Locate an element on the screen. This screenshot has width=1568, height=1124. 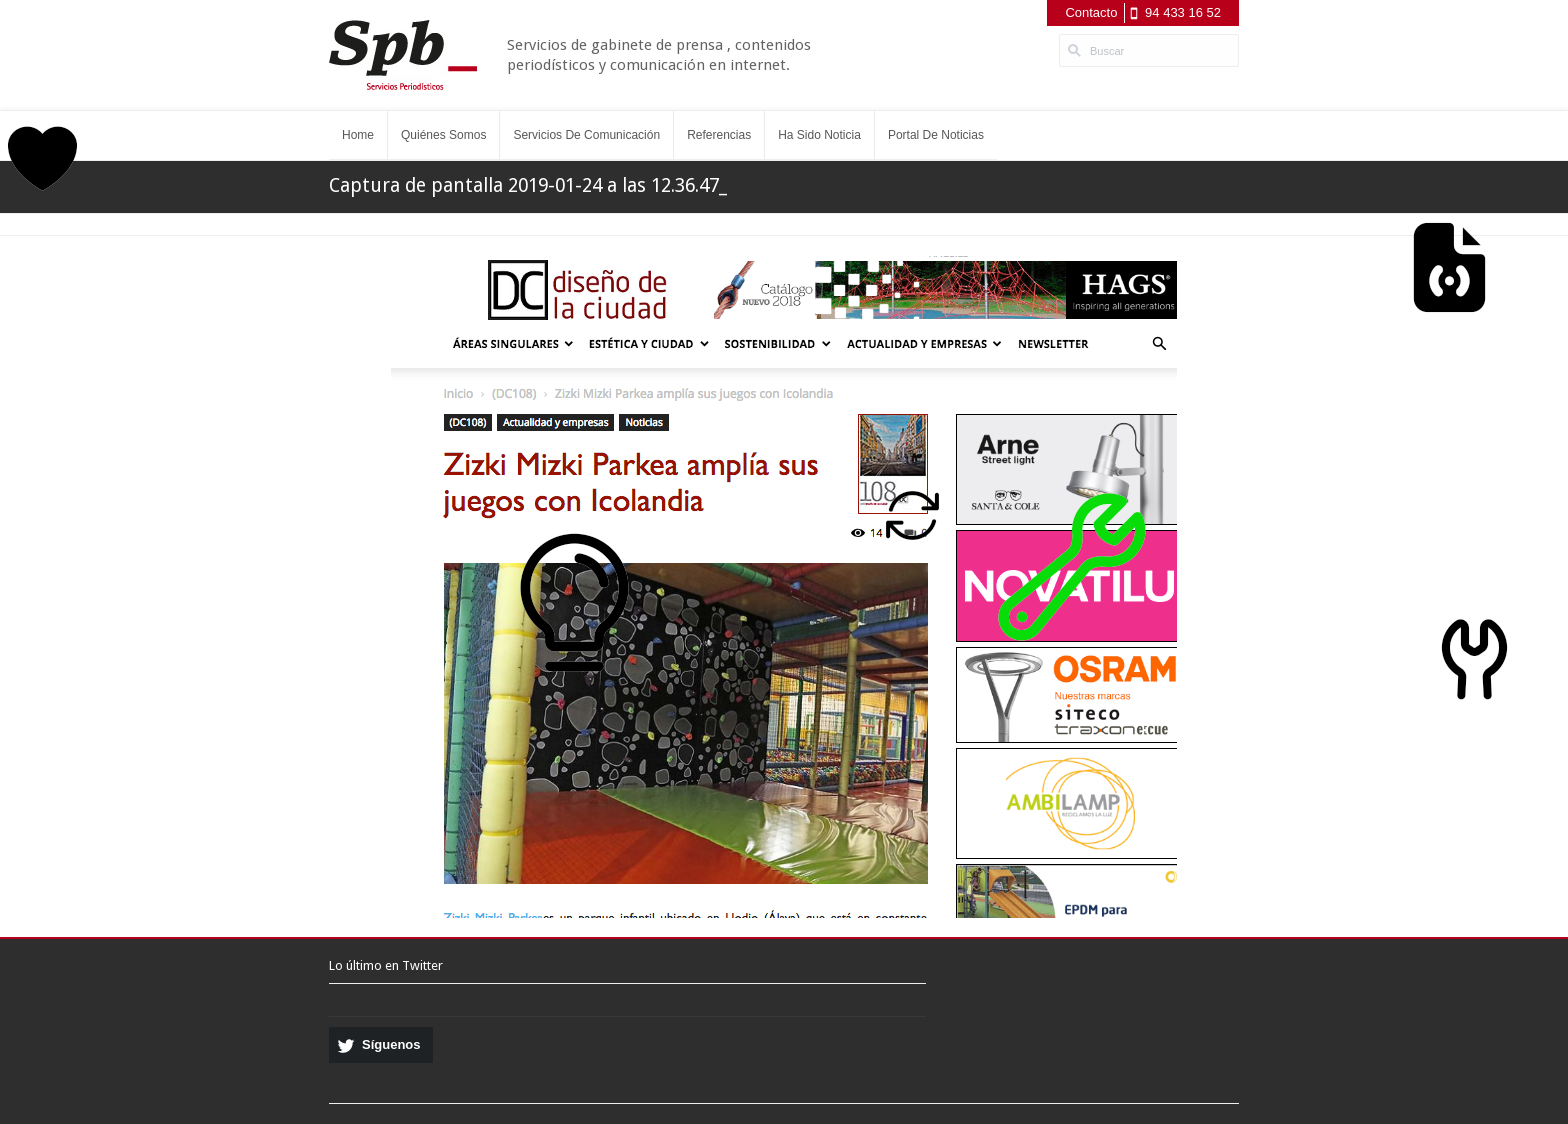
access settings or configuration options is located at coordinates (1072, 567).